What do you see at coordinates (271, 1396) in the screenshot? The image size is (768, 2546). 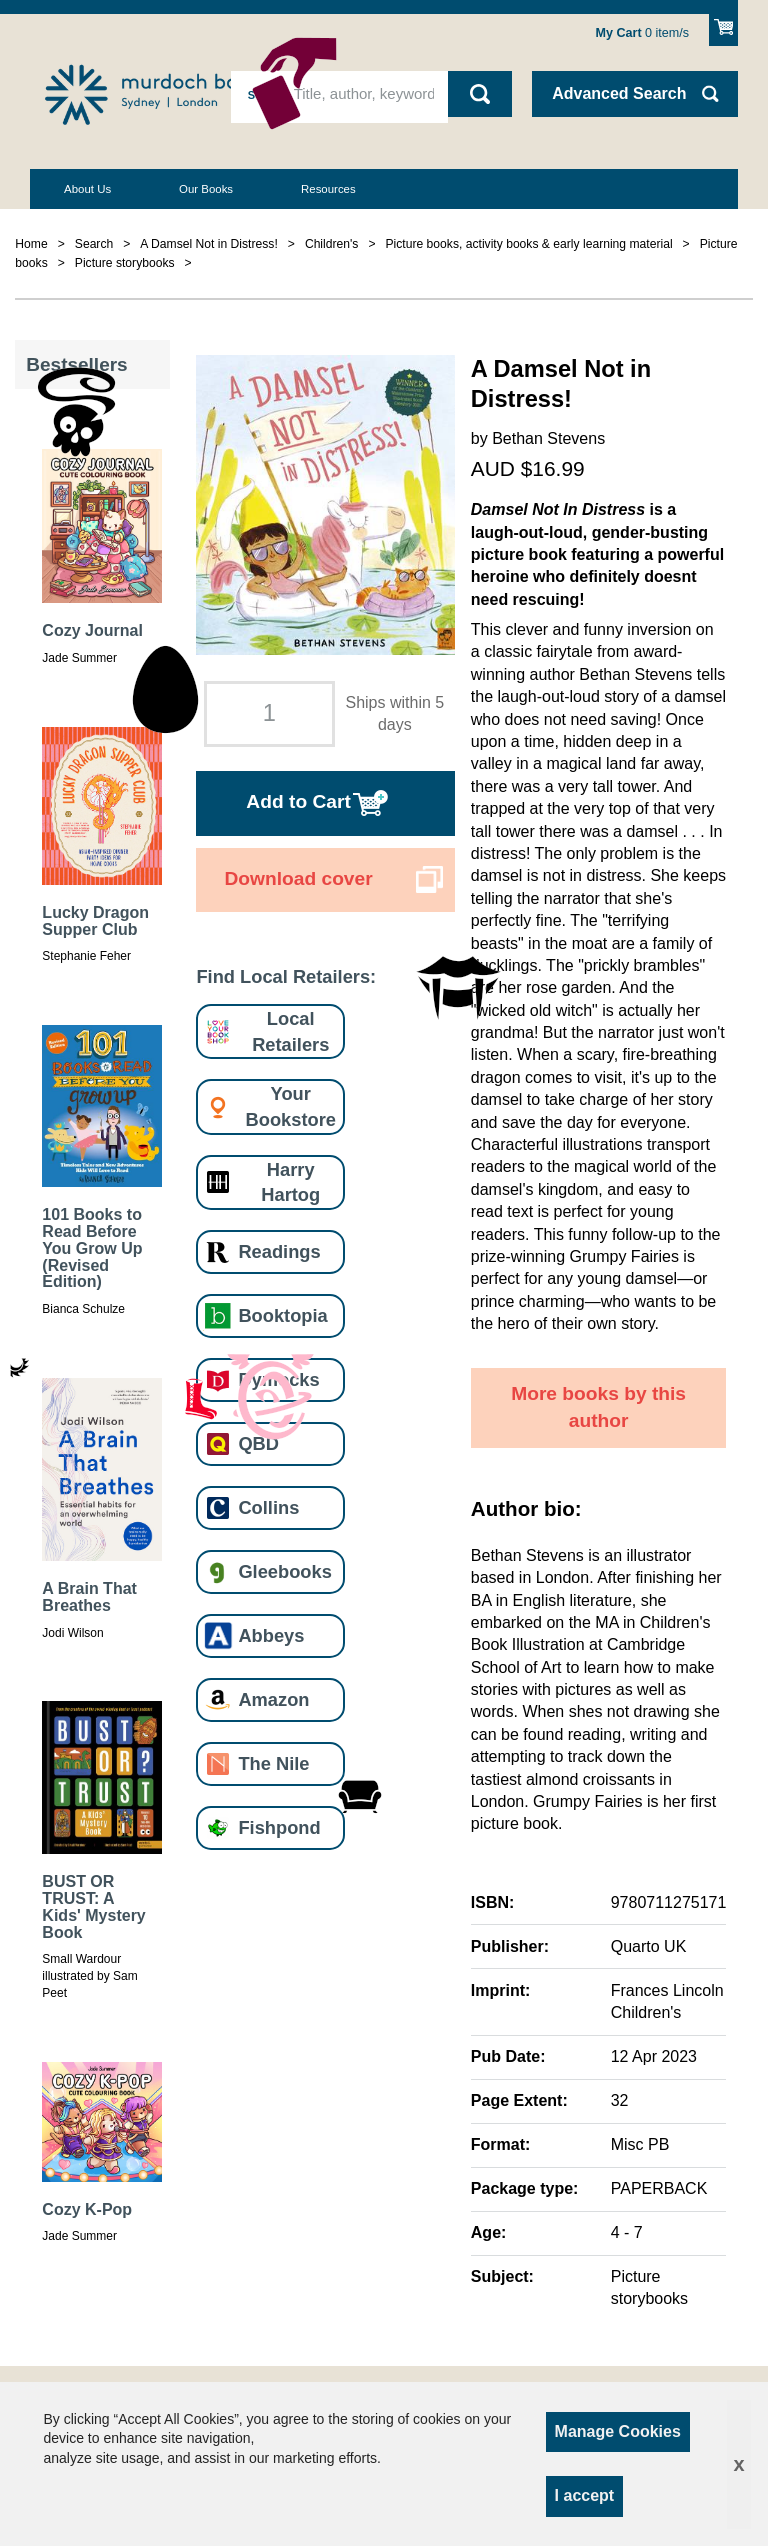 I see `select an ophanim character or creature type` at bounding box center [271, 1396].